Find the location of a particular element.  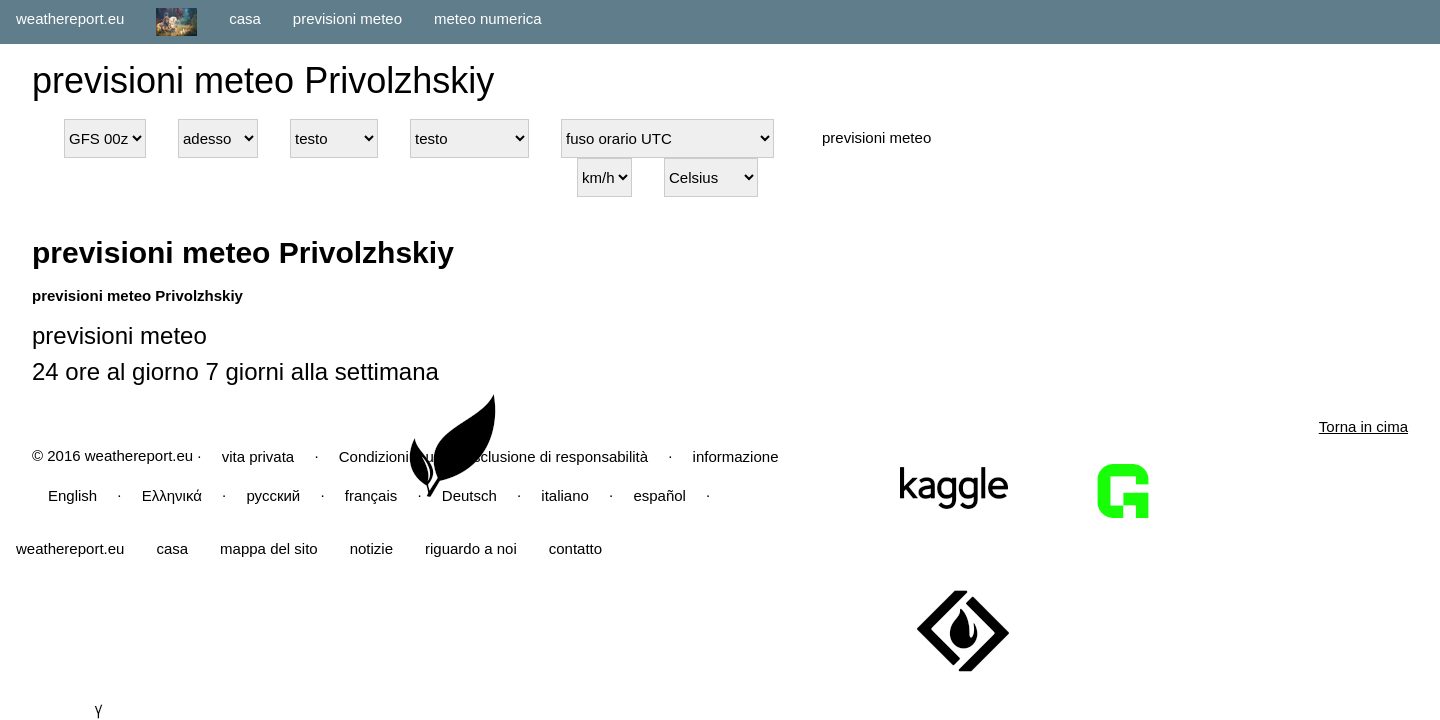

open paperless-ngx document management app is located at coordinates (452, 445).